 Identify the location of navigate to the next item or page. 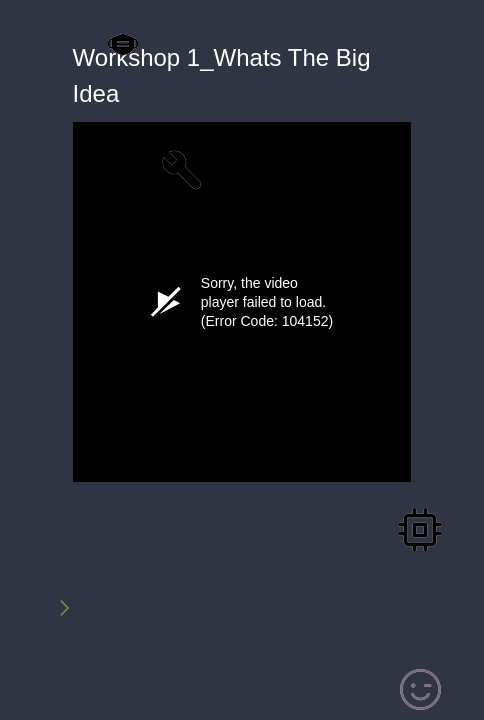
(64, 608).